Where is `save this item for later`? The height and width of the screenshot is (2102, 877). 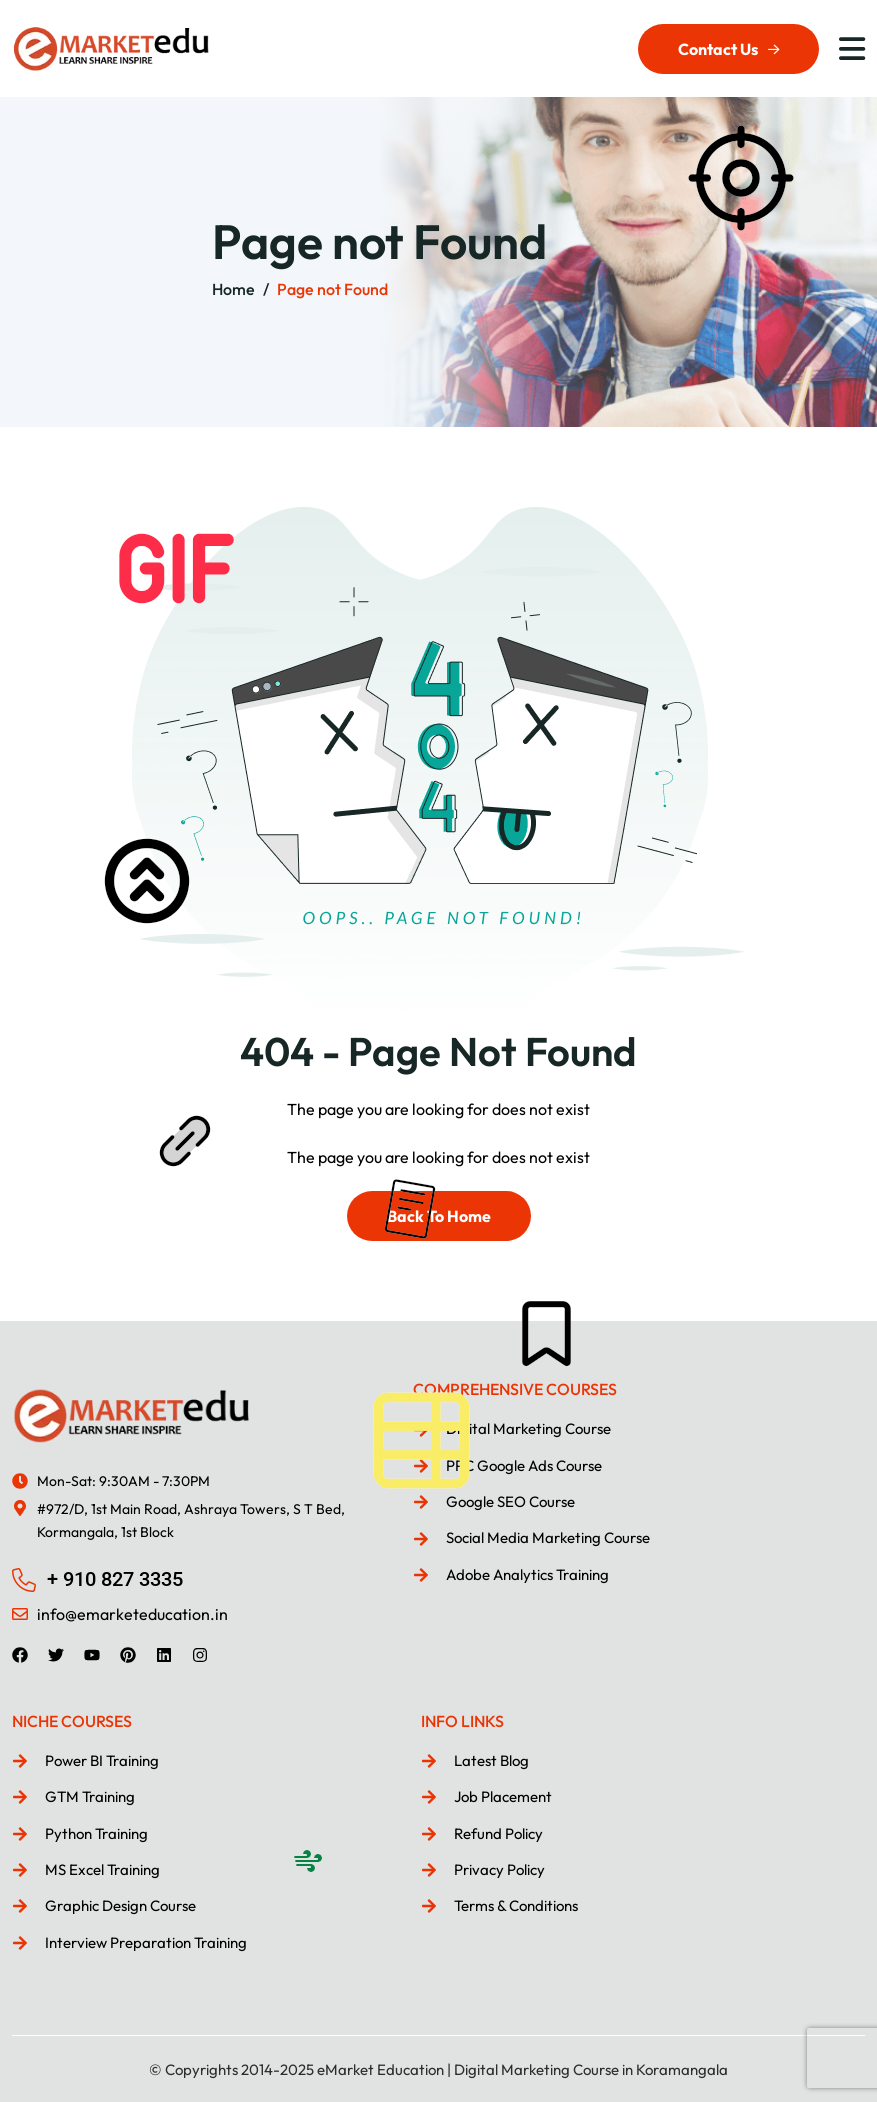
save this item for later is located at coordinates (546, 1333).